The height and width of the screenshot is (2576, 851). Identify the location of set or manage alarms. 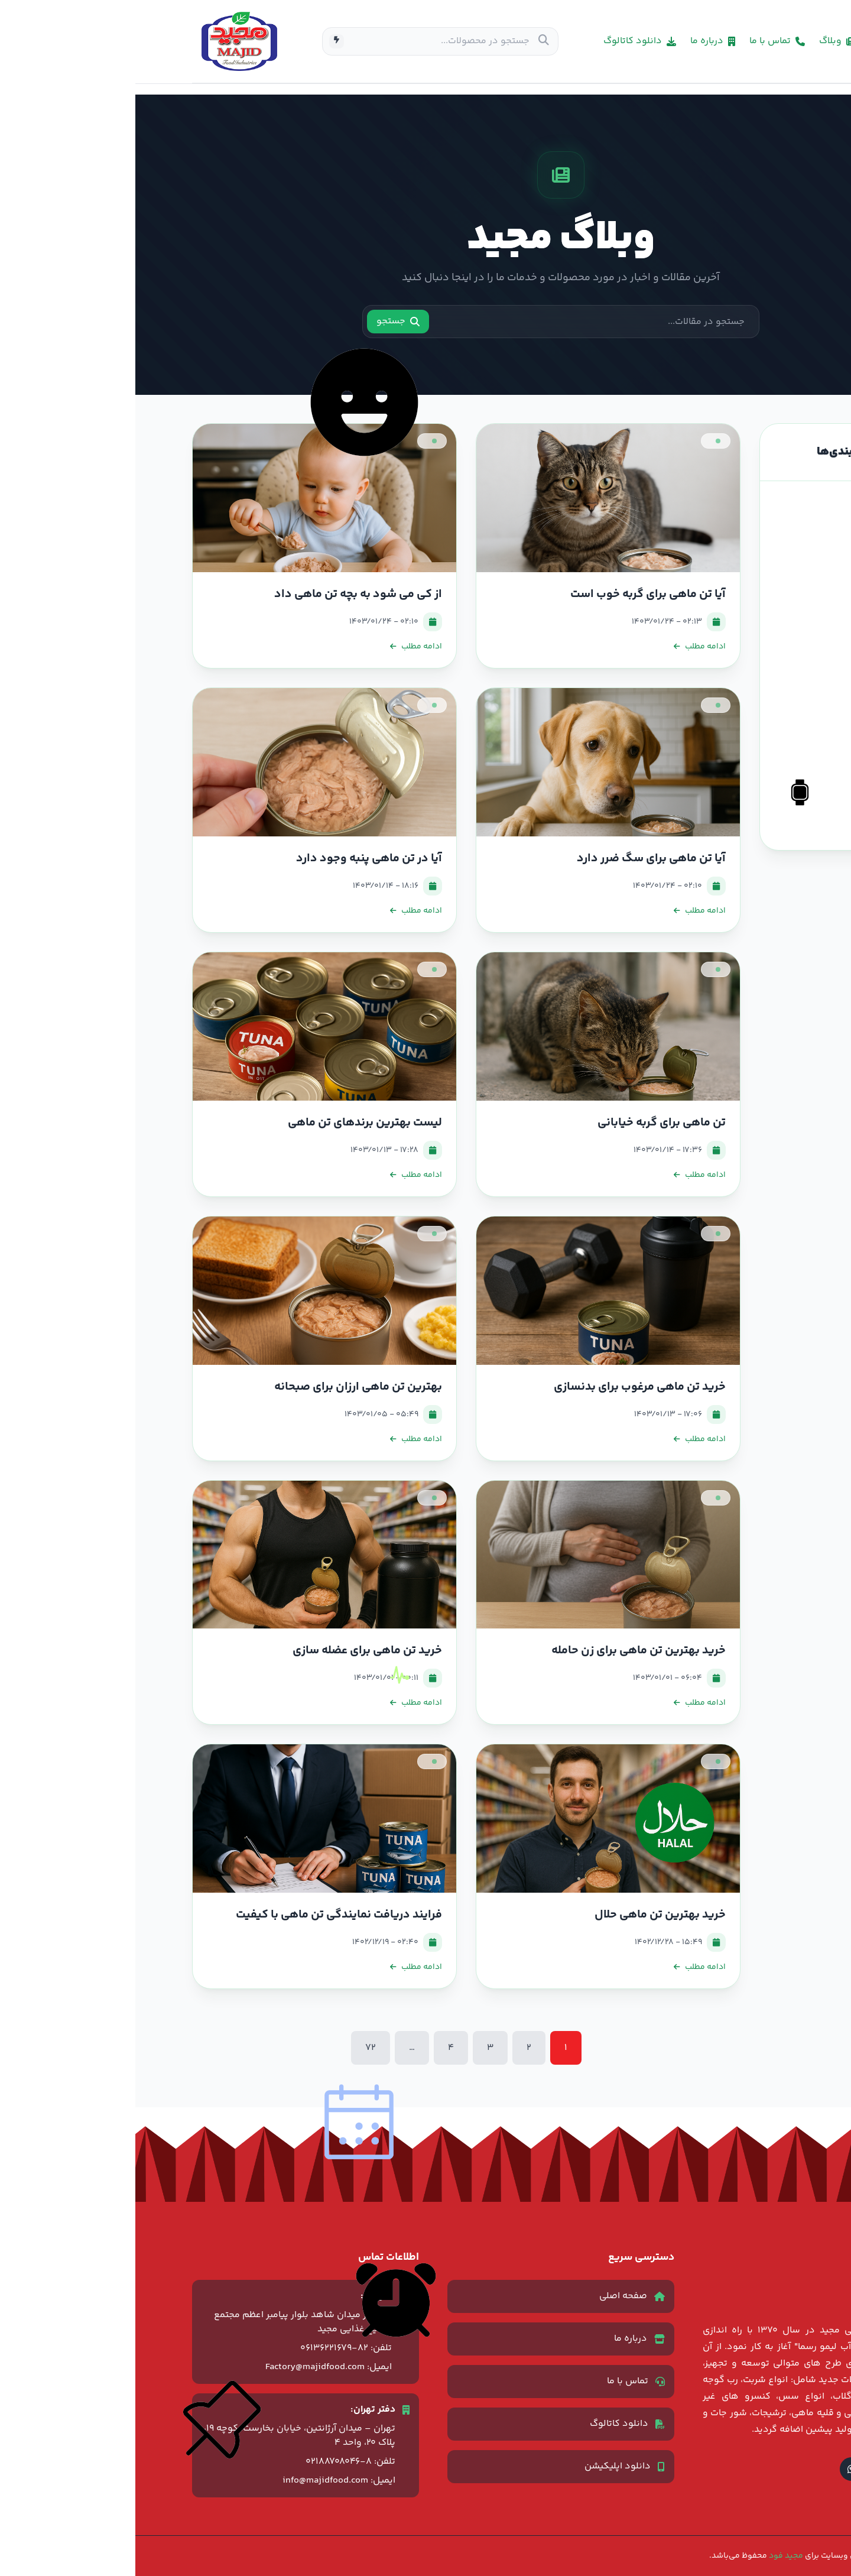
(396, 2300).